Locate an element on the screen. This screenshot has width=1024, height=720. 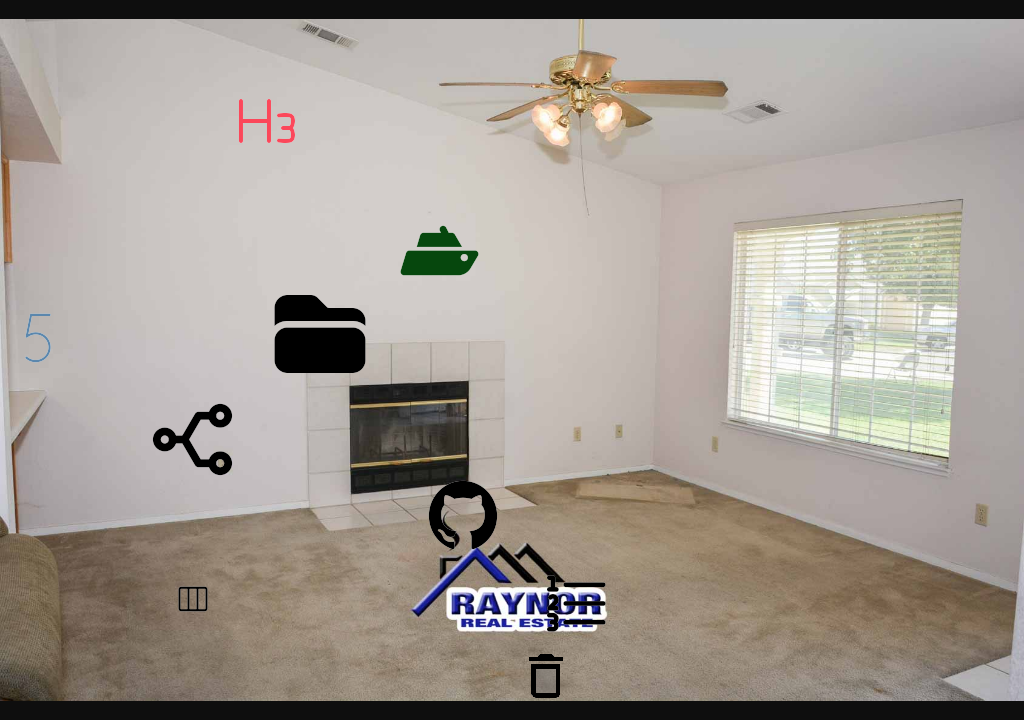
indicates the number five in a list or sequence is located at coordinates (38, 338).